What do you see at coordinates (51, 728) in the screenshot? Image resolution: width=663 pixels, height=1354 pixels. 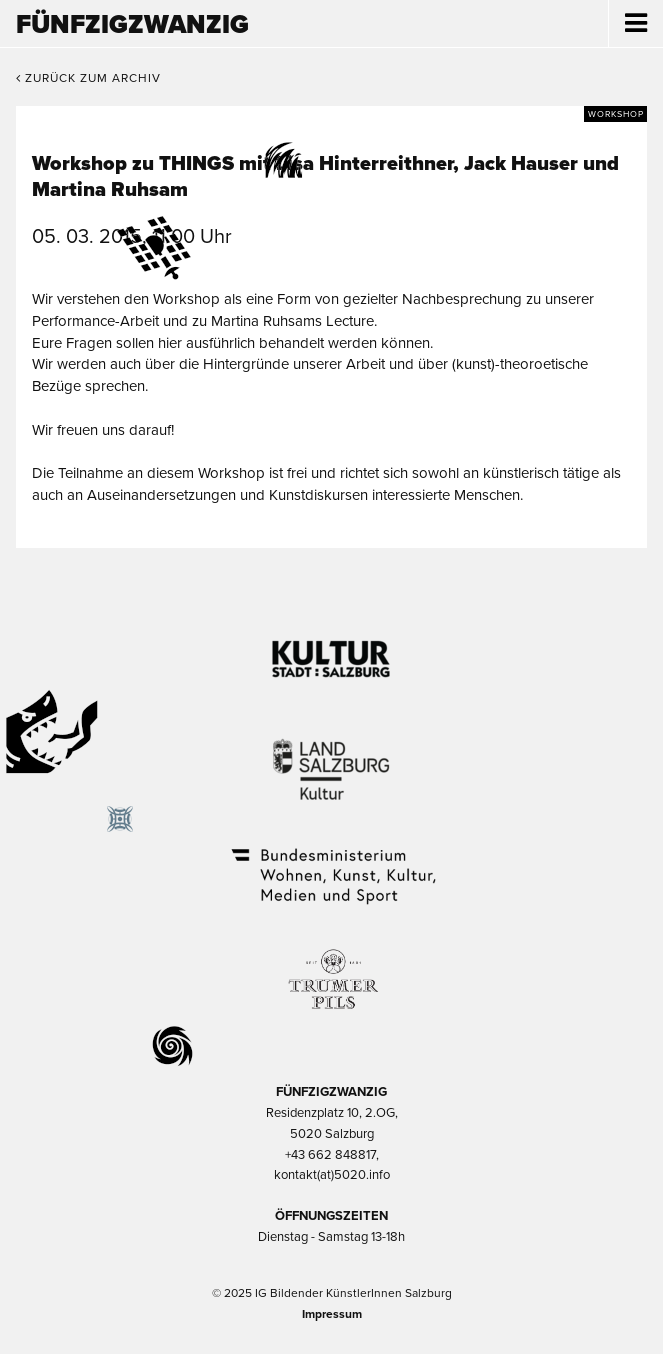 I see `indicates shark attack or danger zone in a game` at bounding box center [51, 728].